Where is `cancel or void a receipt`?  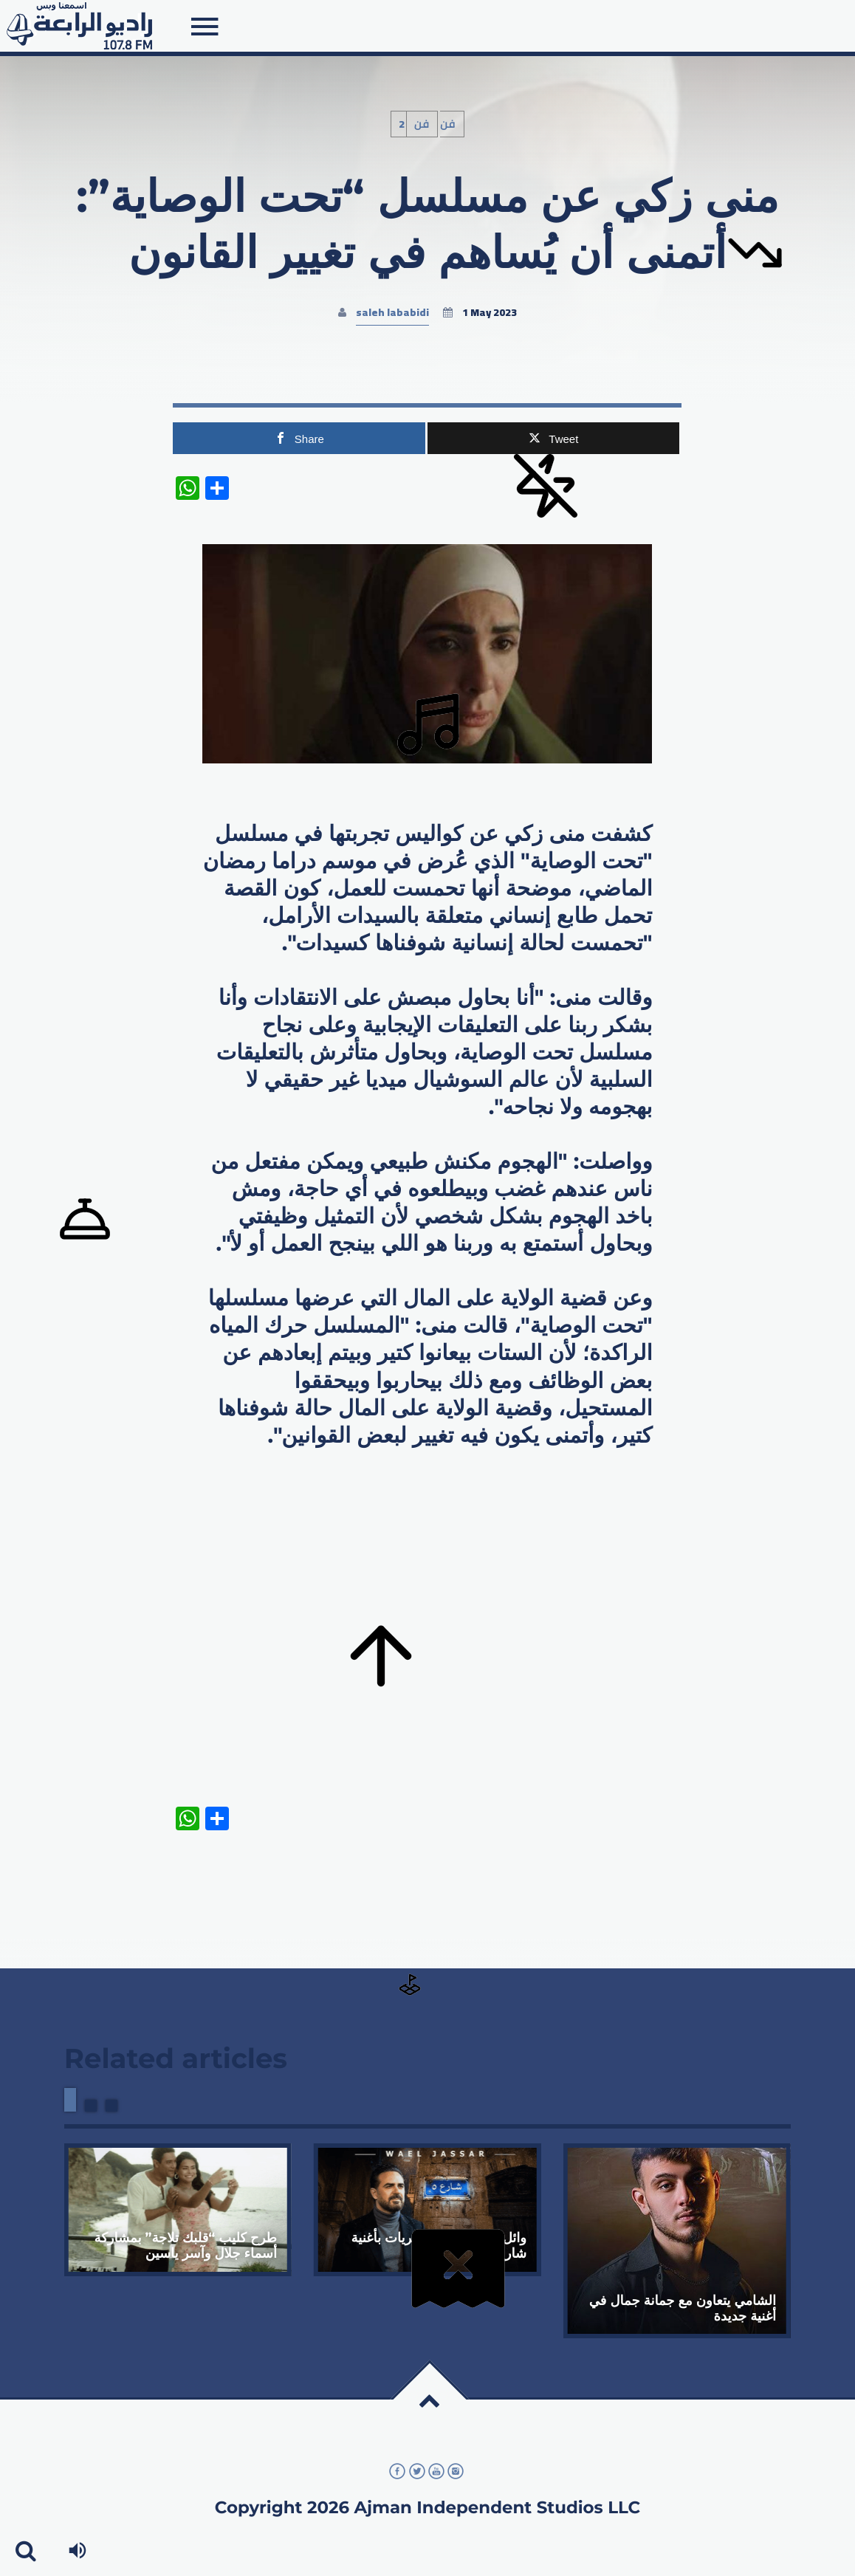 cancel or void a receipt is located at coordinates (458, 2268).